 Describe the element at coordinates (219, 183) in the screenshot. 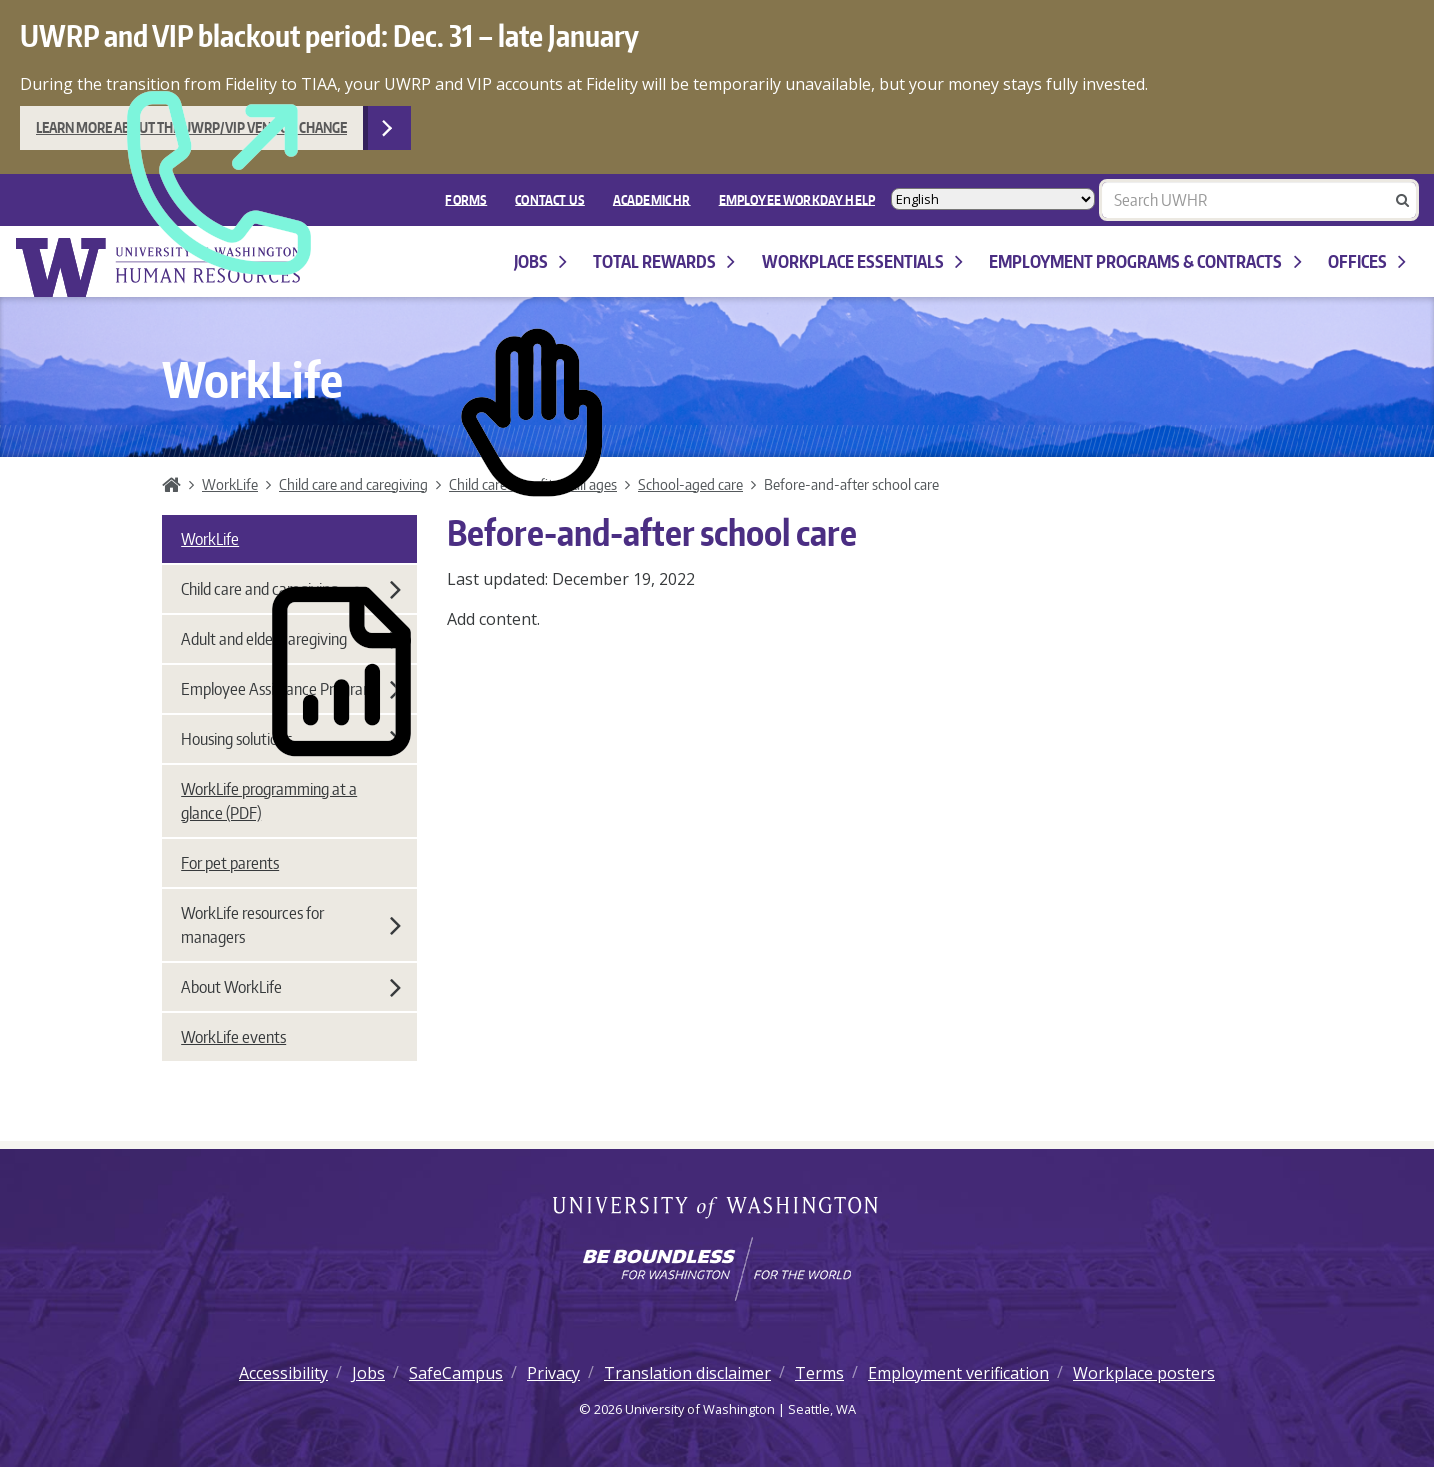

I see `make an outgoing call` at that location.